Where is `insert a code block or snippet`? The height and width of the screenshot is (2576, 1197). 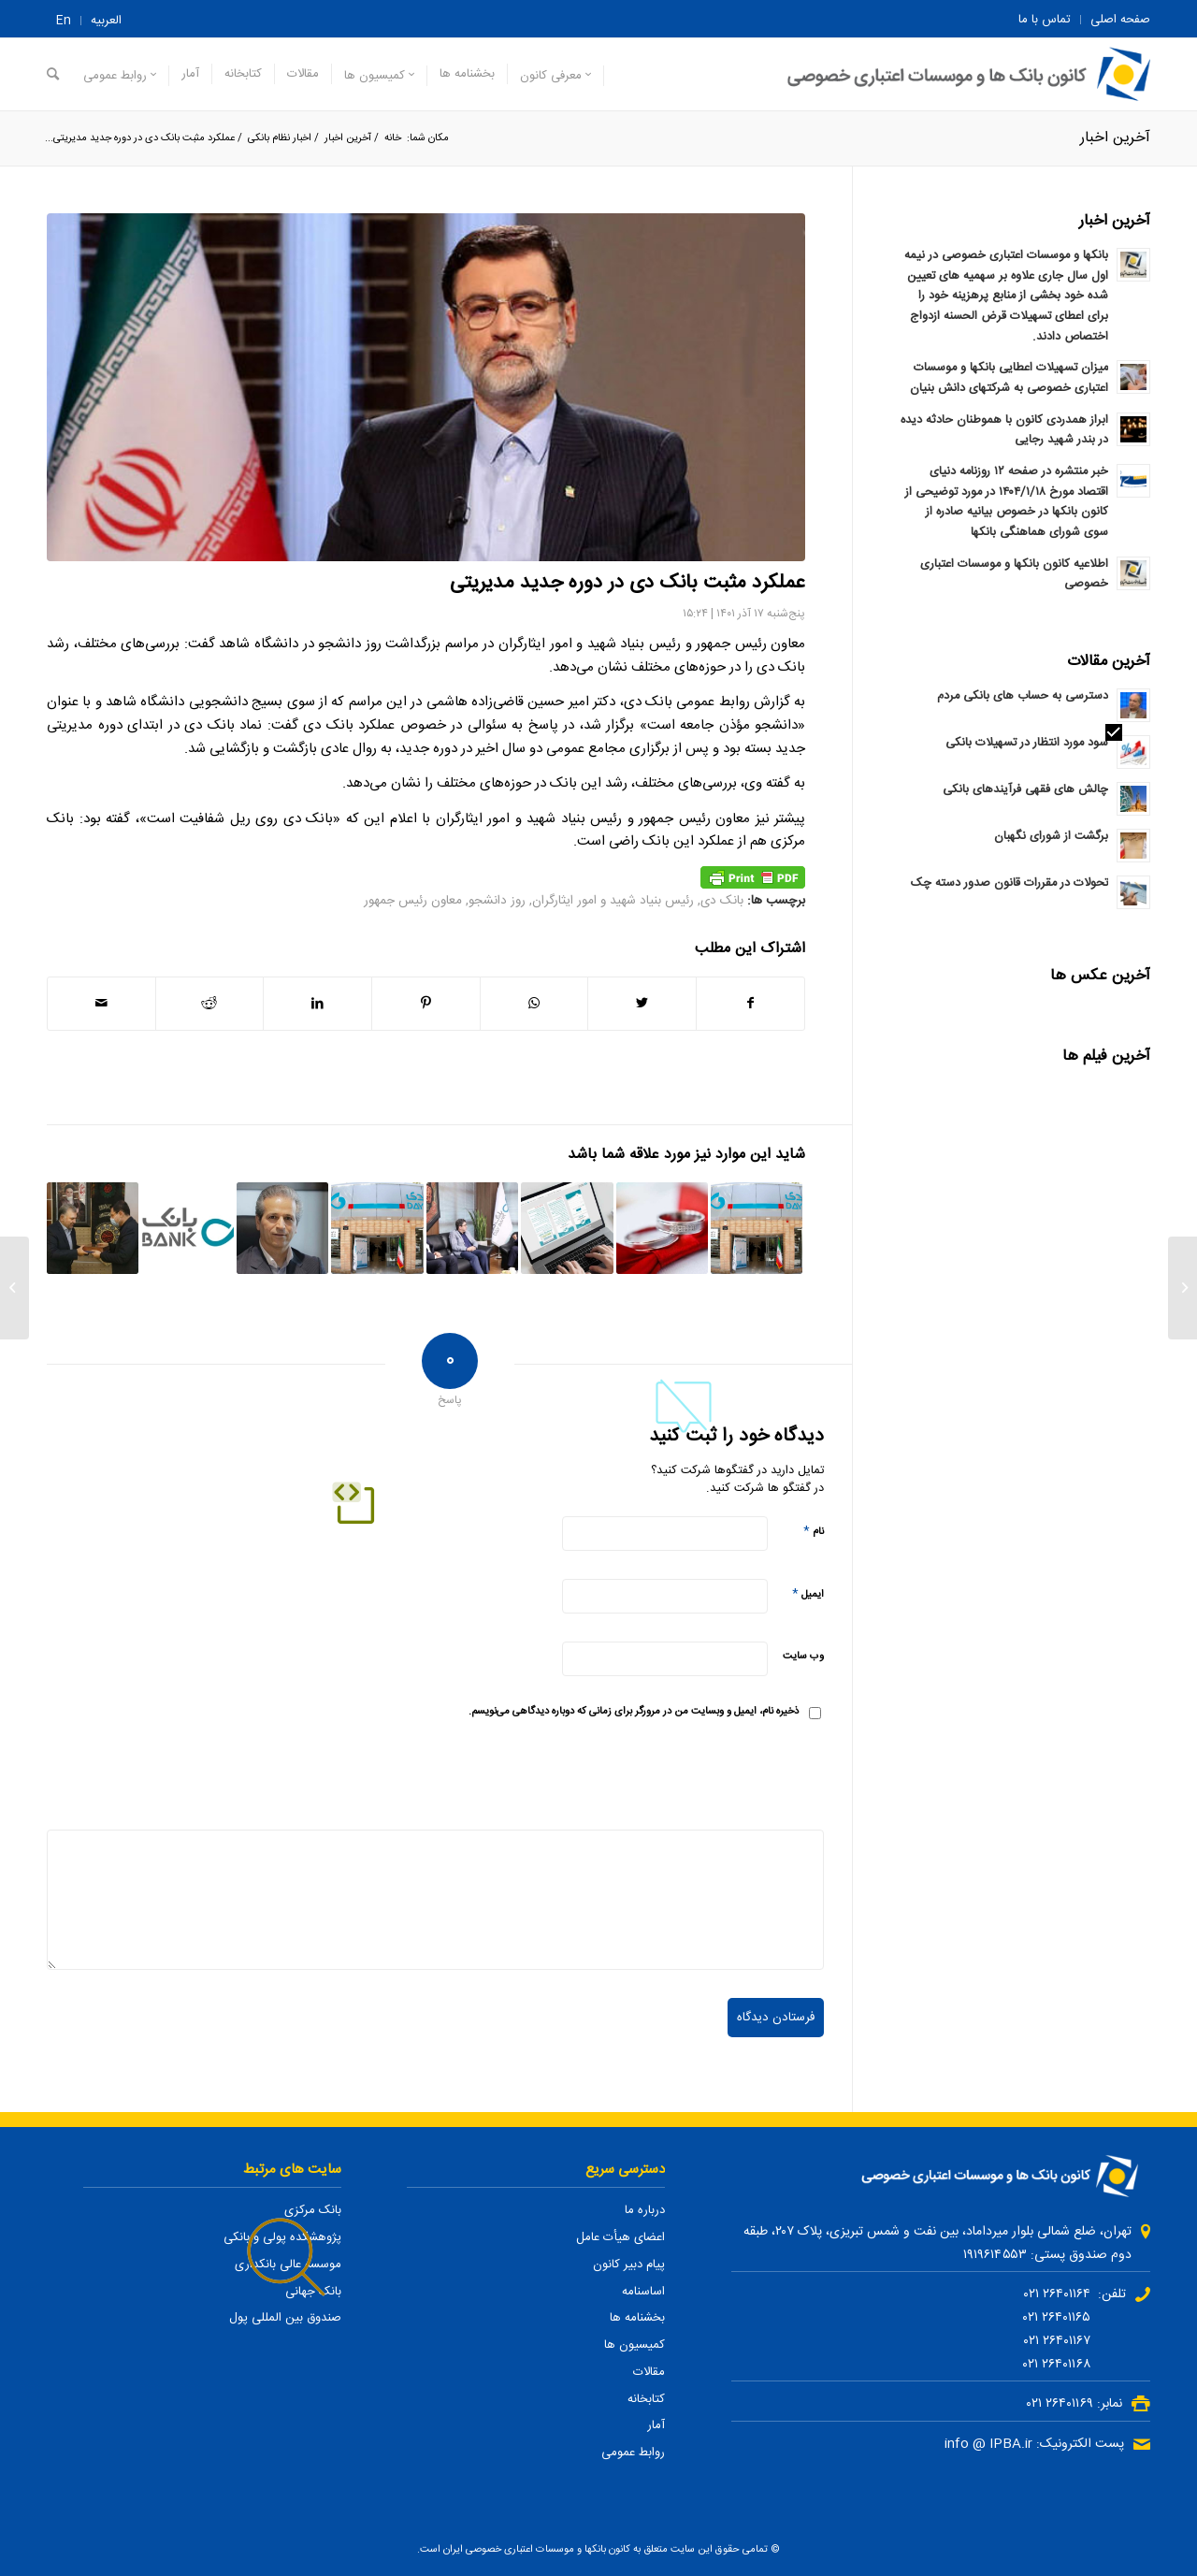 insert a code block or snippet is located at coordinates (355, 1505).